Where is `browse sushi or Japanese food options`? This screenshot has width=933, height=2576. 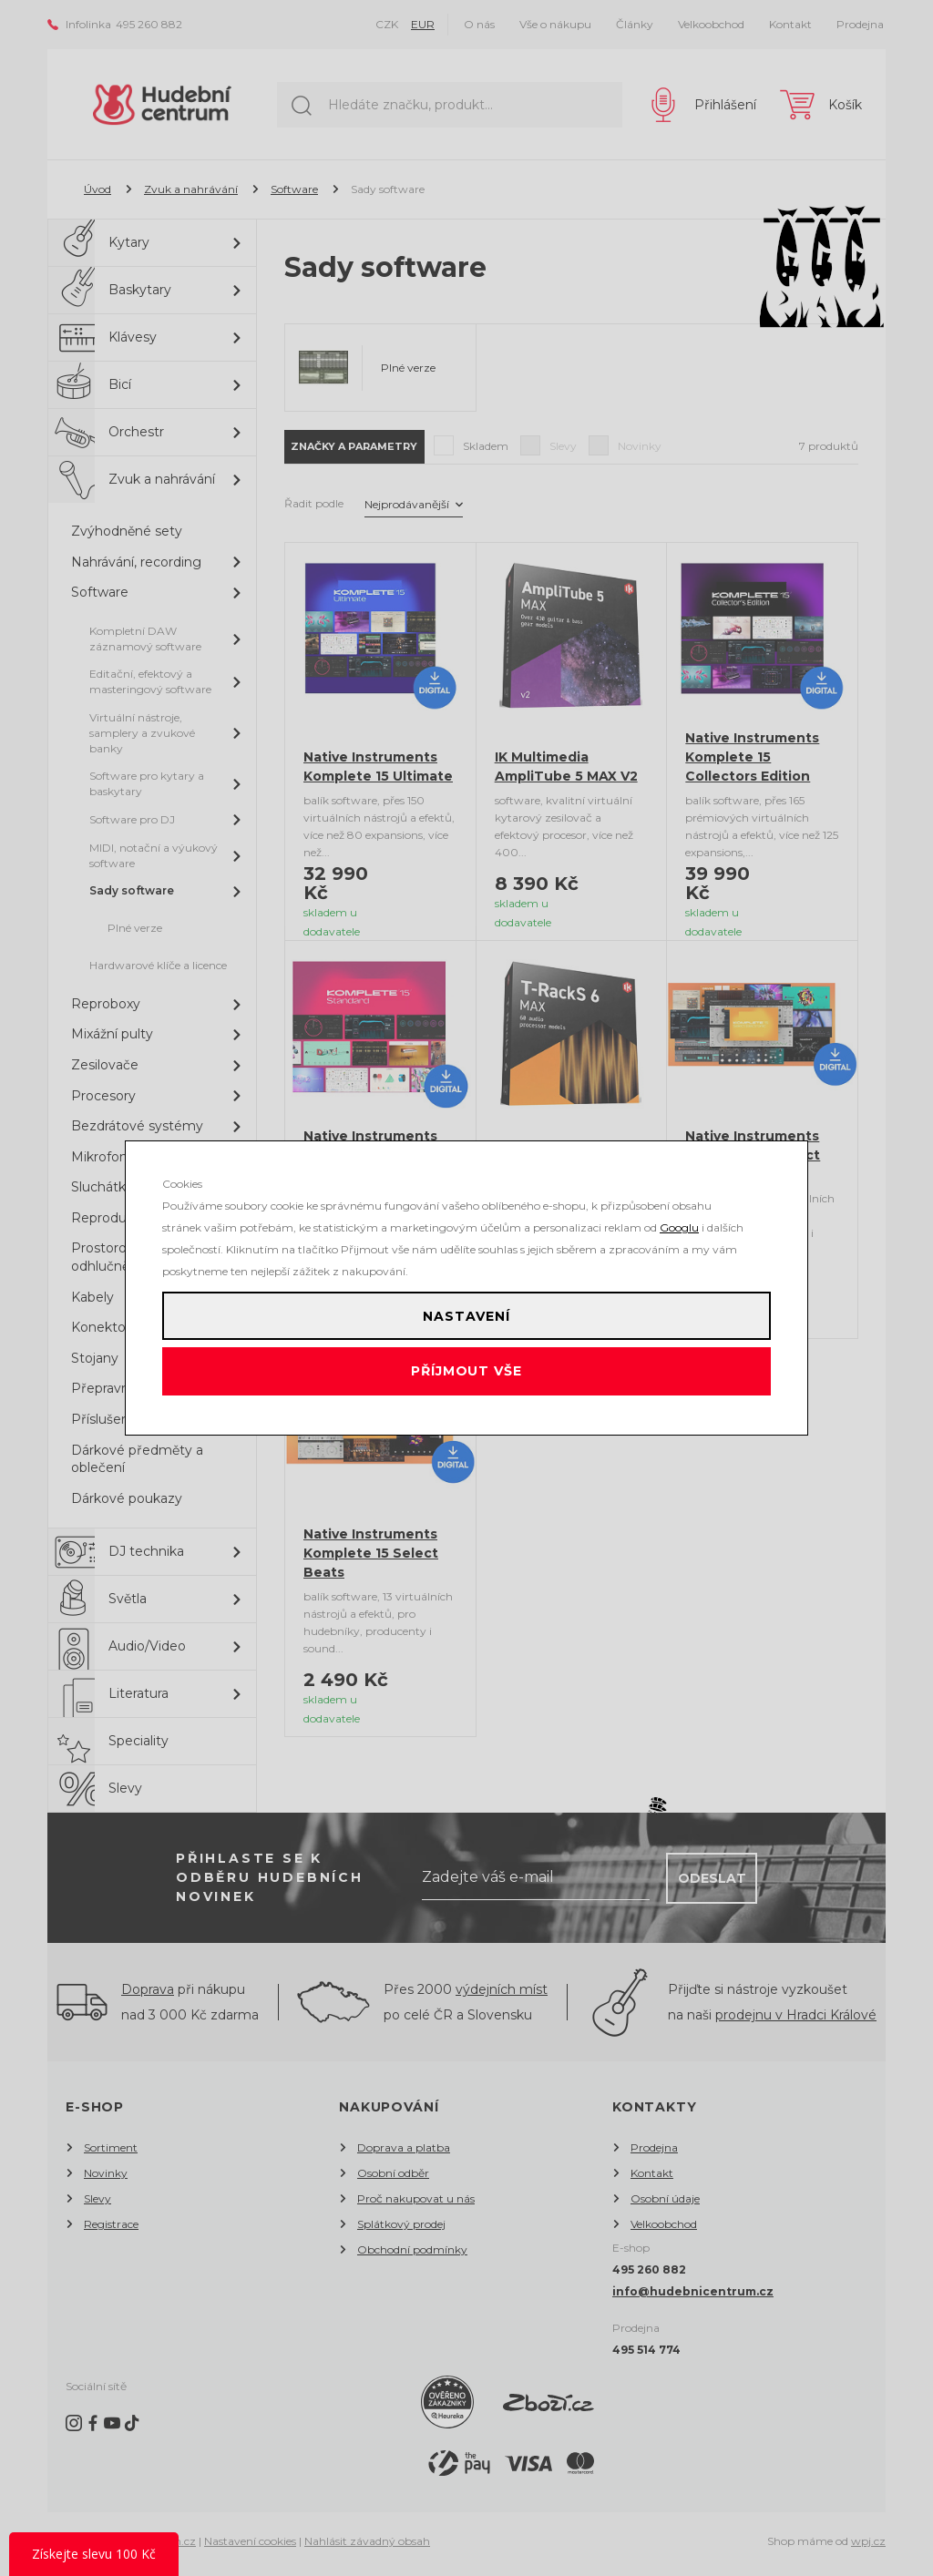
browse sushi or Japanese food options is located at coordinates (657, 1805).